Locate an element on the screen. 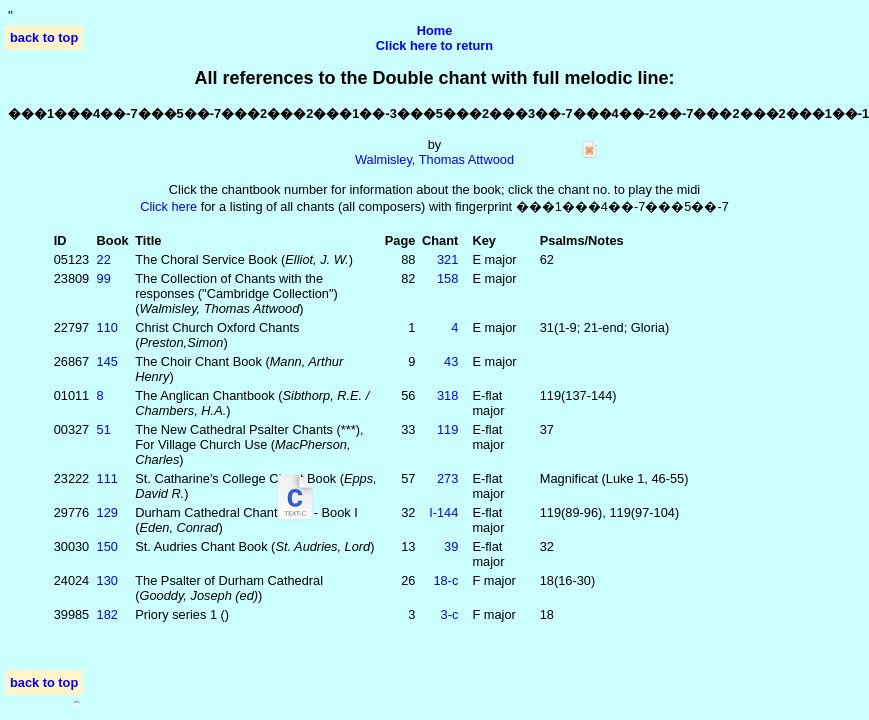  a patch or diff file for code changes is located at coordinates (589, 149).